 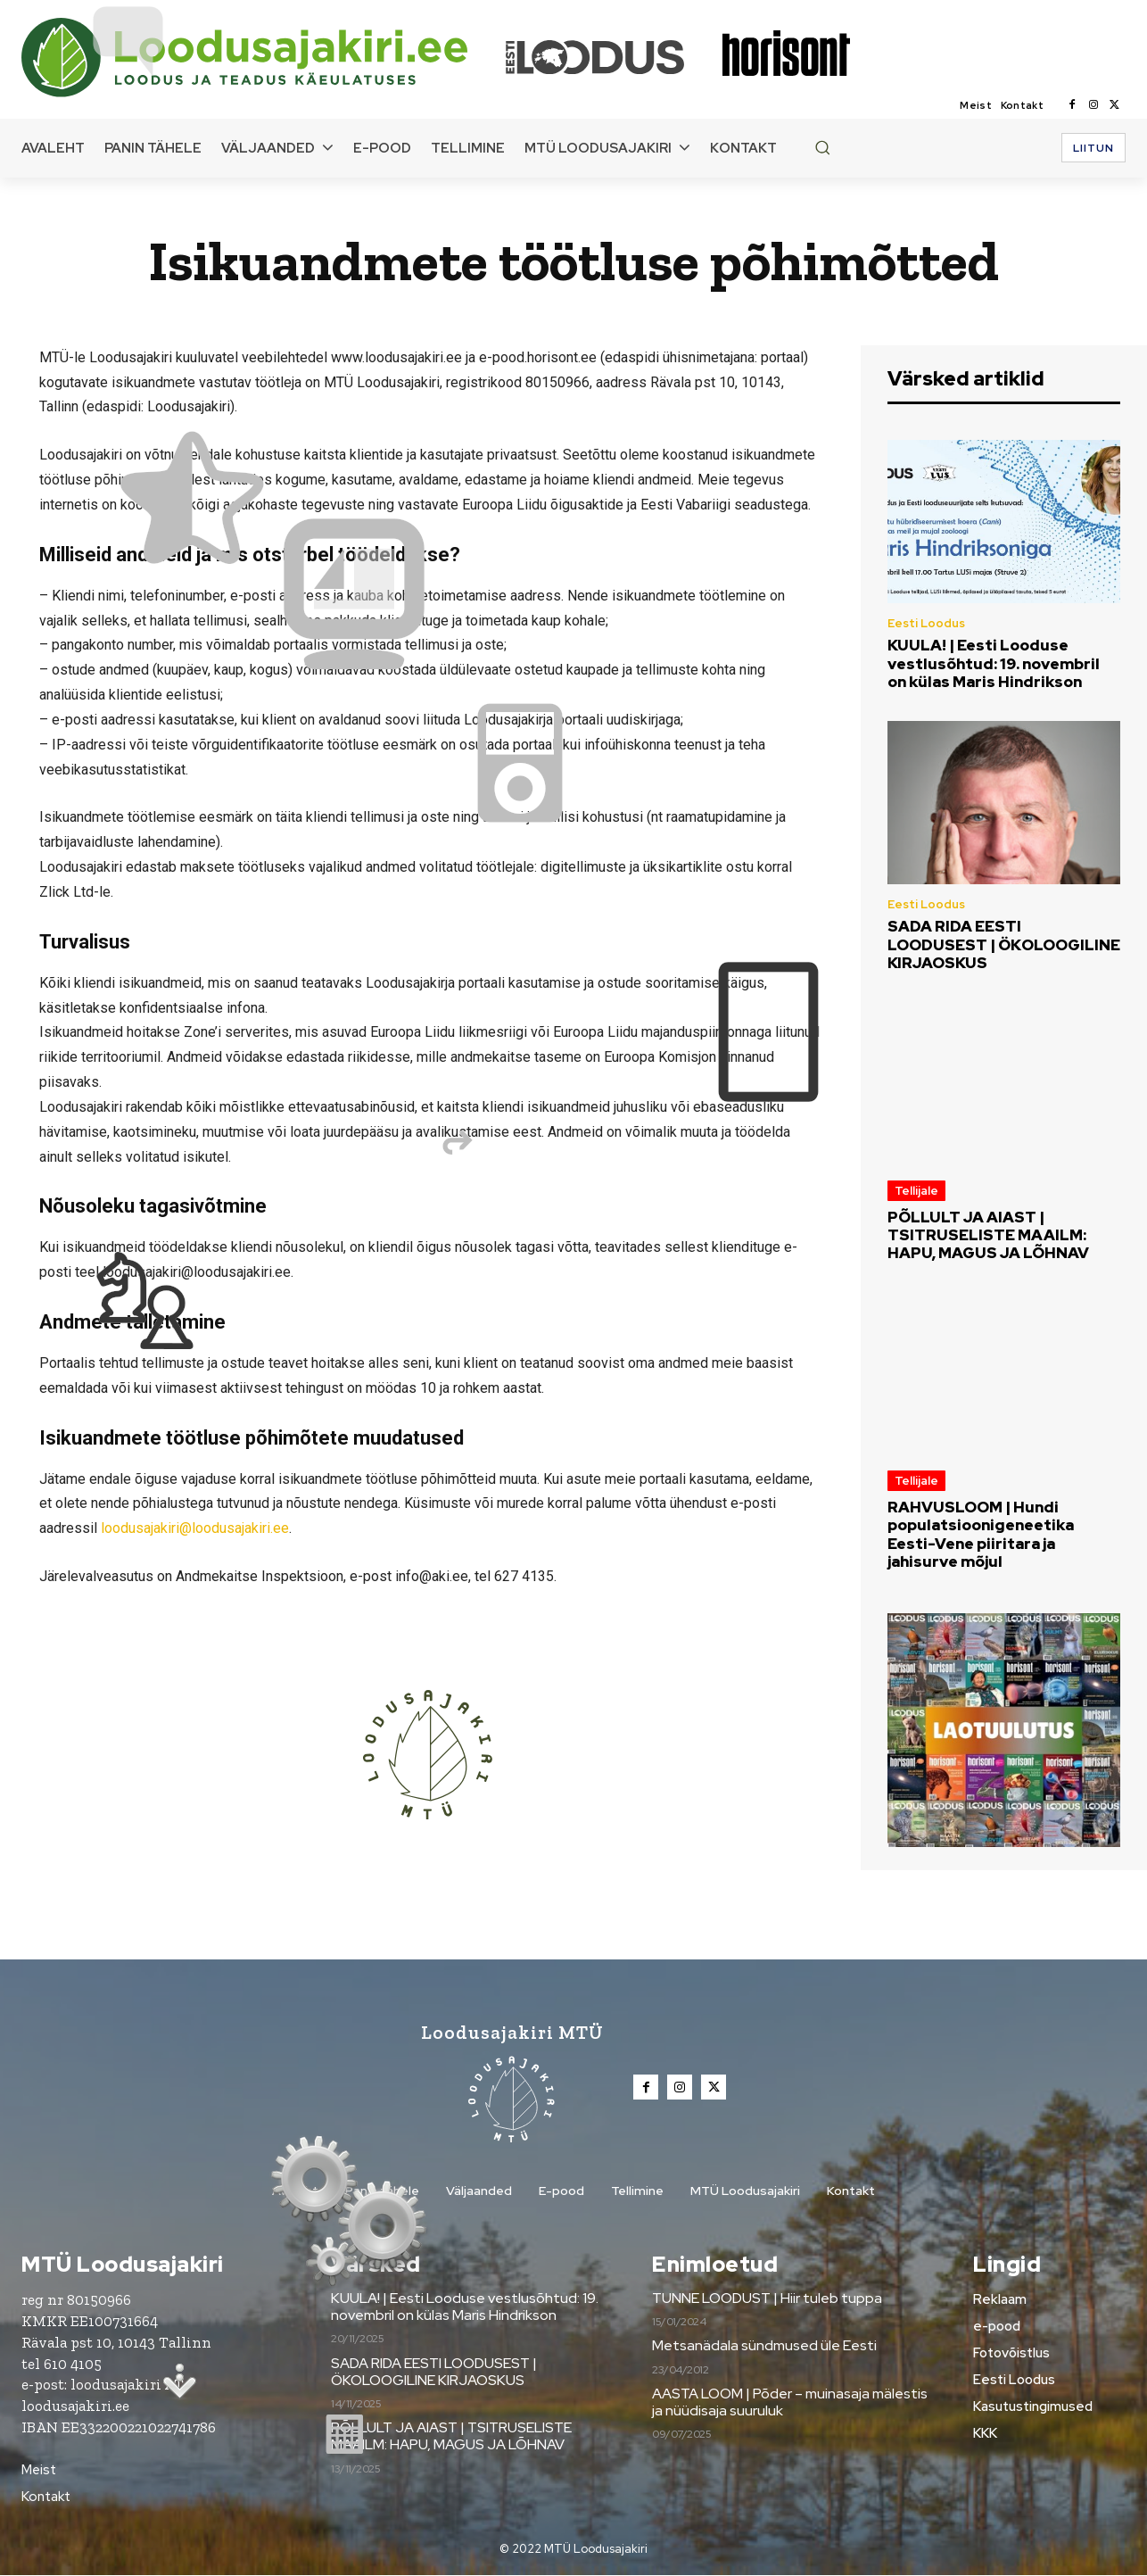 I want to click on indicates user is available to chat, so click(x=128, y=41).